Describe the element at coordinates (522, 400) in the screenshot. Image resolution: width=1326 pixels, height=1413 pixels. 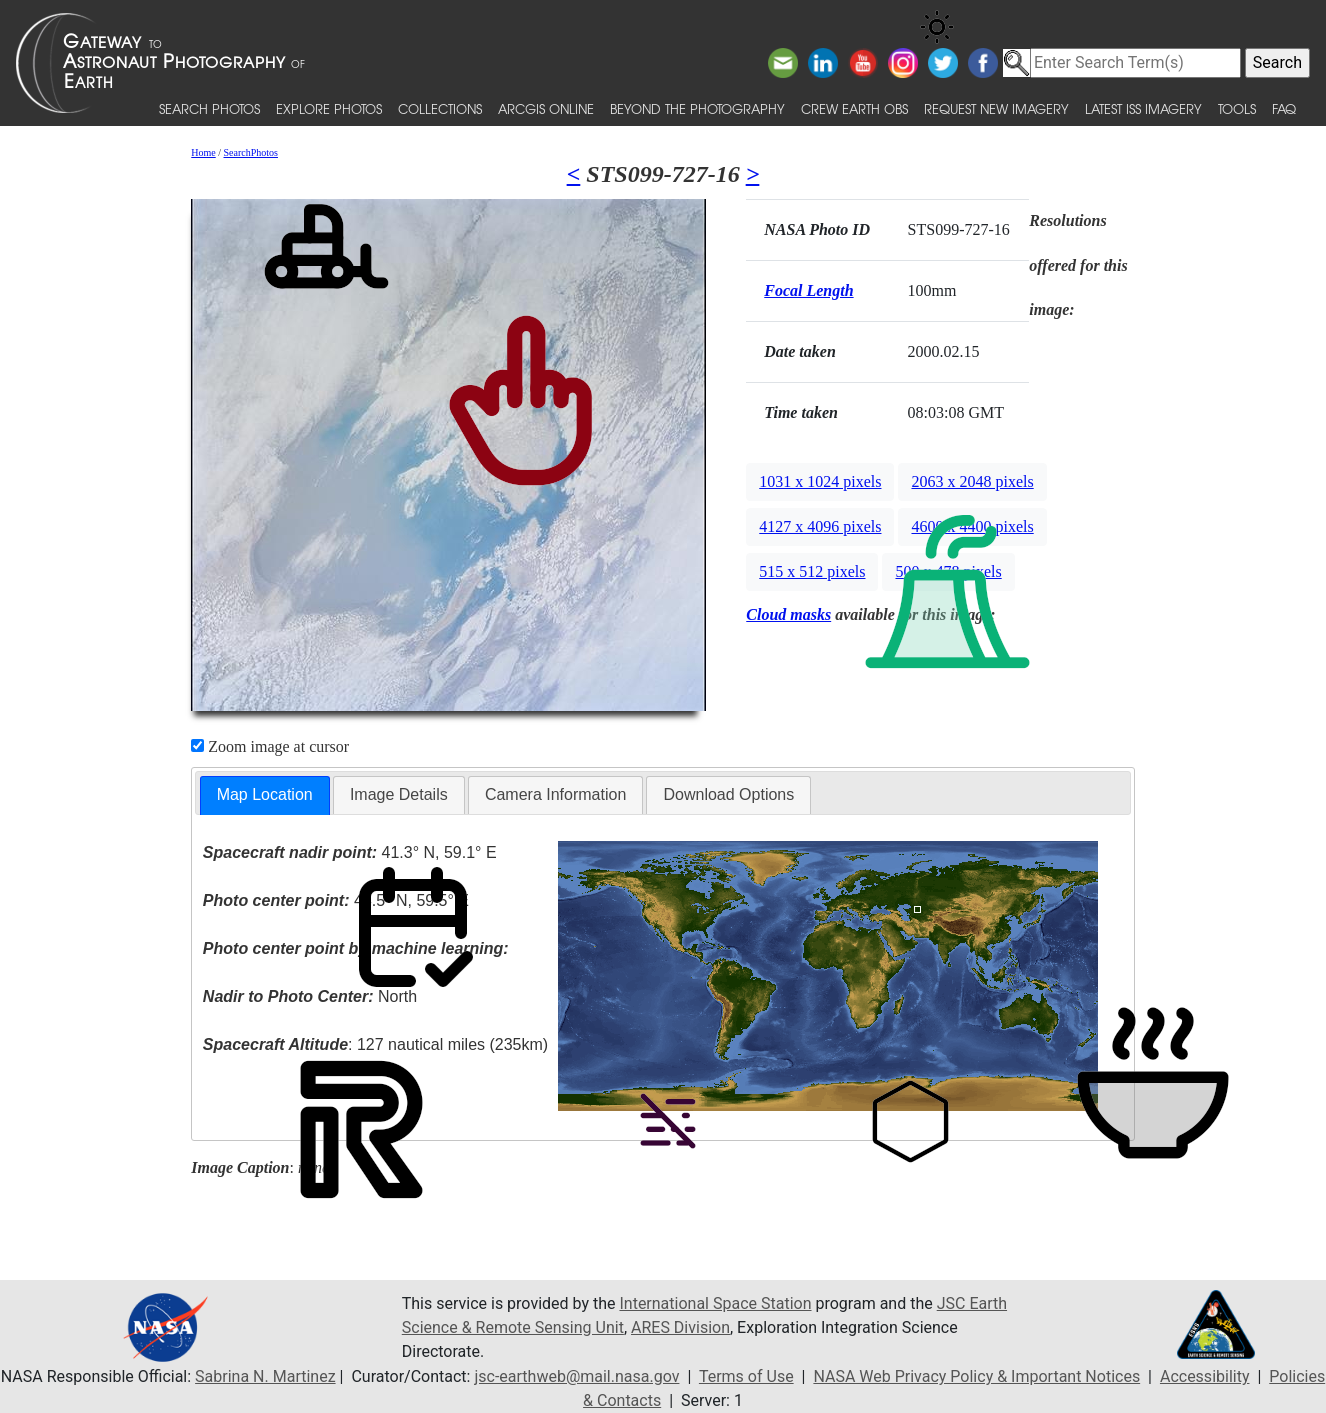
I see `send an offensive gesture or reaction` at that location.